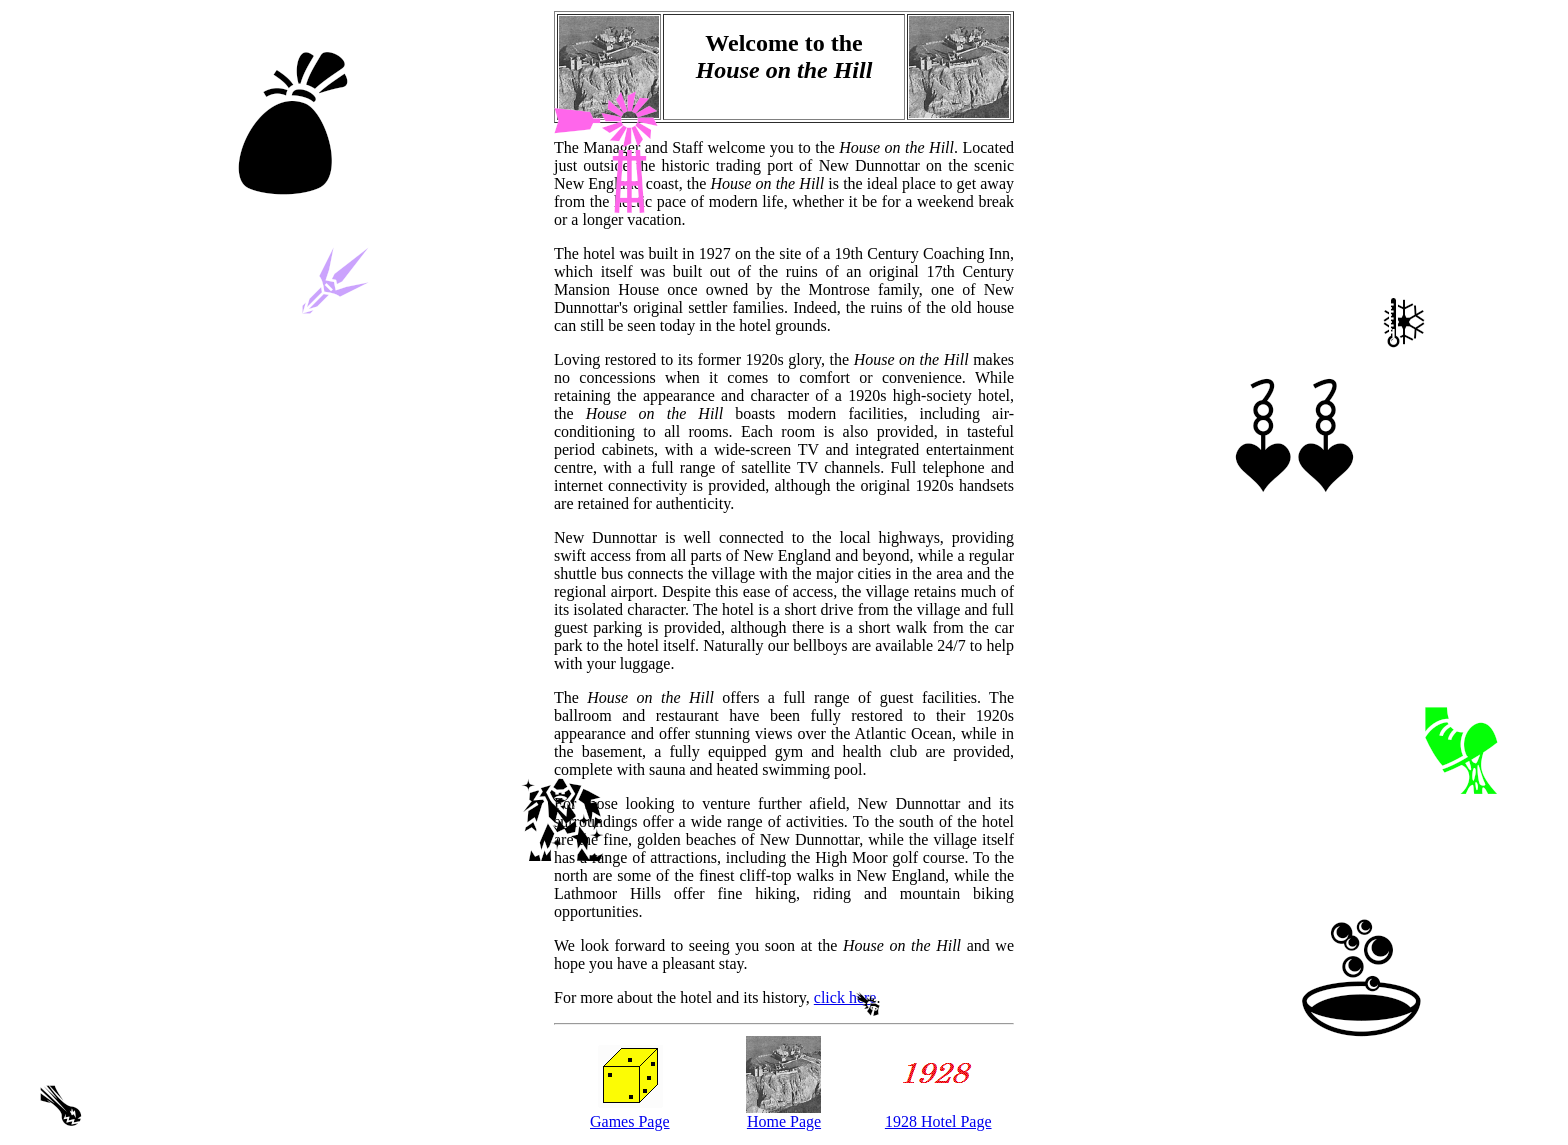 The width and height of the screenshot is (1568, 1145). What do you see at coordinates (868, 1004) in the screenshot?
I see `indicates critical hit or headshot damage` at bounding box center [868, 1004].